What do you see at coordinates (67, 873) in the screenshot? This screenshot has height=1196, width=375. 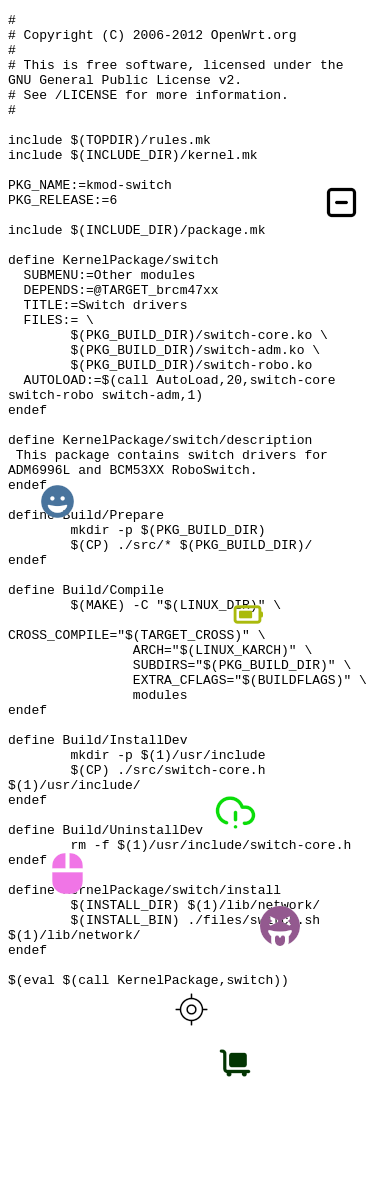 I see `indicates mouse input device settings` at bounding box center [67, 873].